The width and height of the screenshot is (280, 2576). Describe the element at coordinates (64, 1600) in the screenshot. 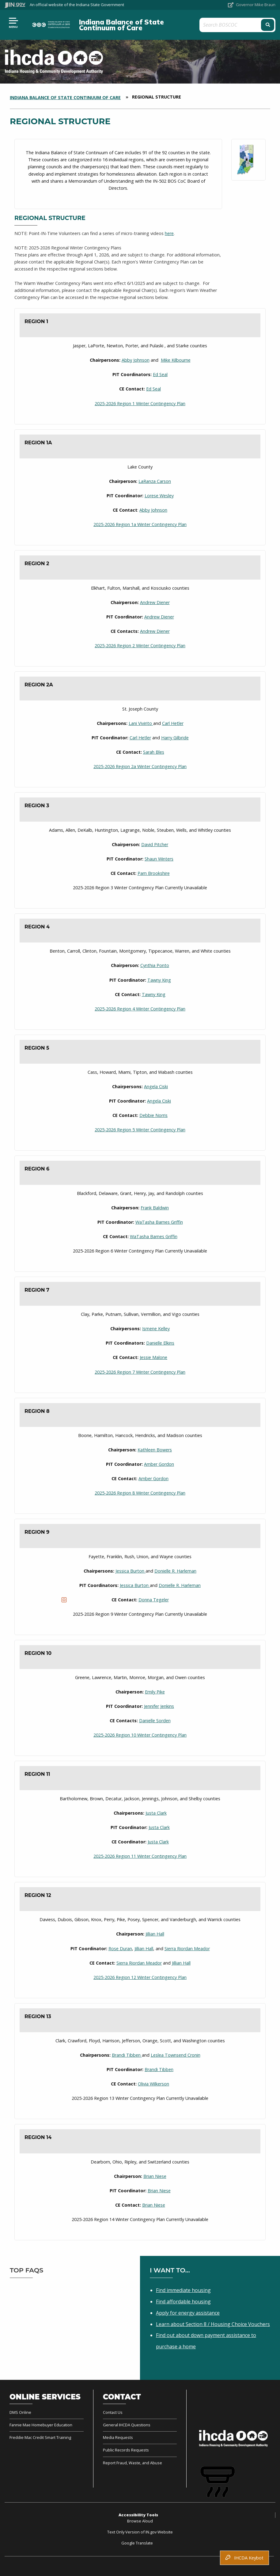

I see `nested container or frame element` at that location.